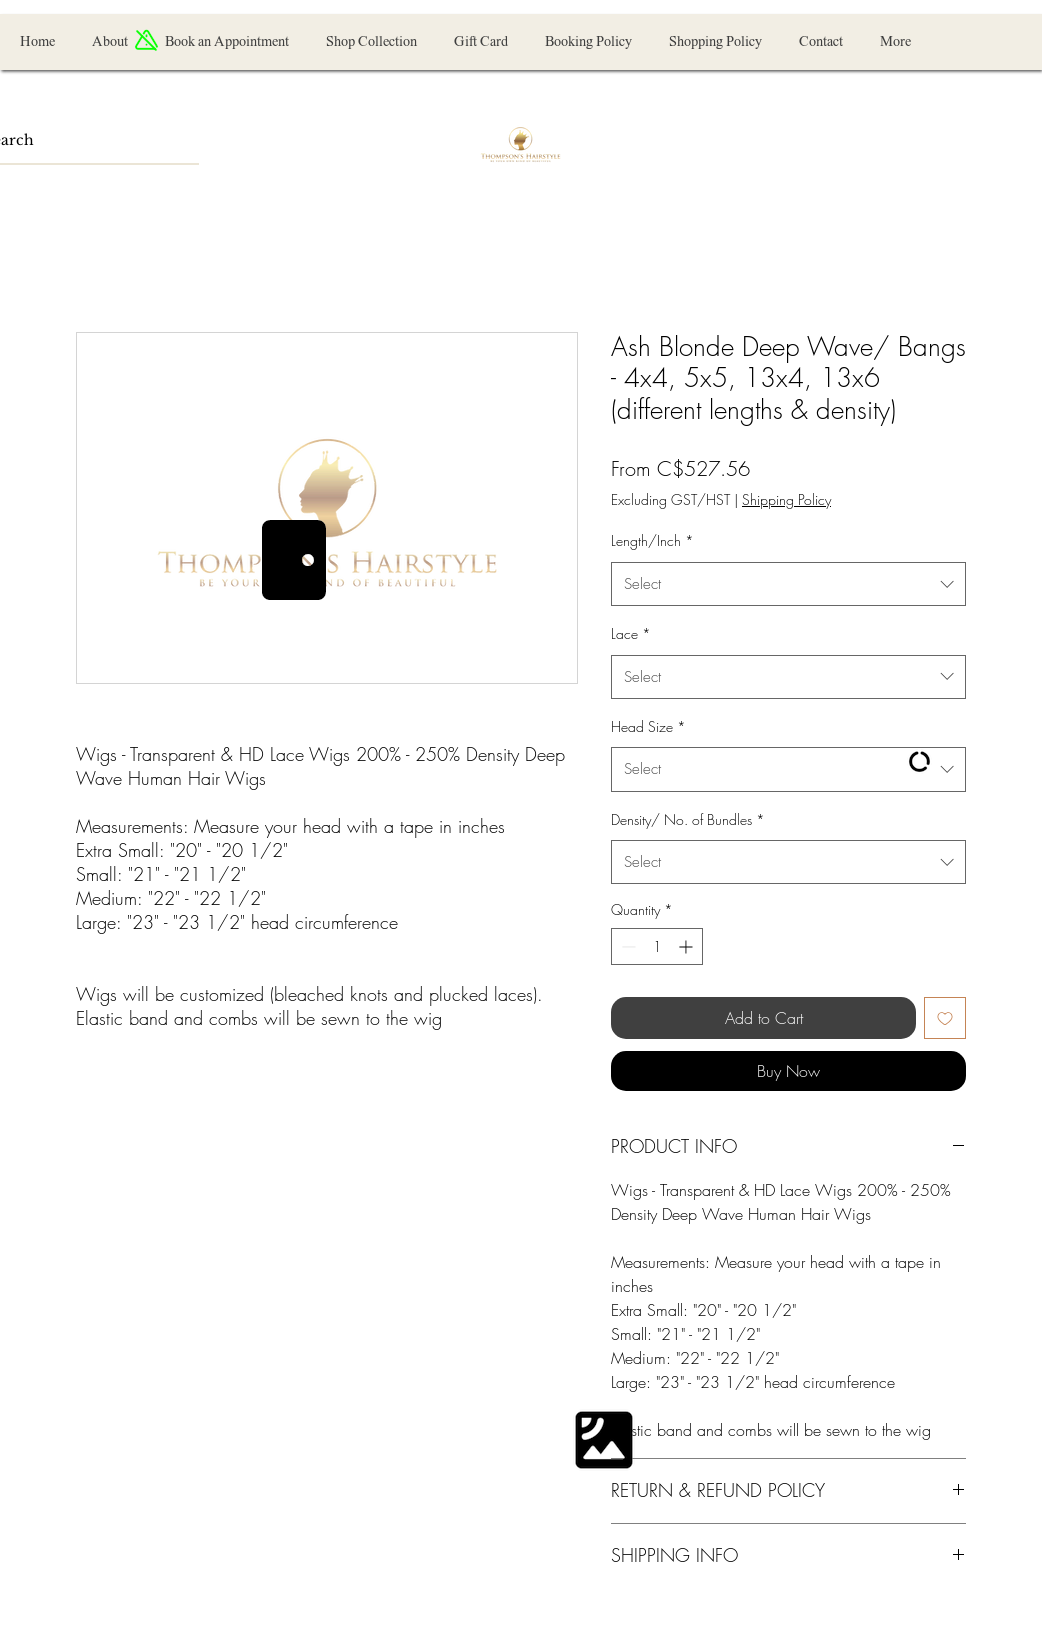  Describe the element at coordinates (604, 1440) in the screenshot. I see `switch to satellite map view` at that location.